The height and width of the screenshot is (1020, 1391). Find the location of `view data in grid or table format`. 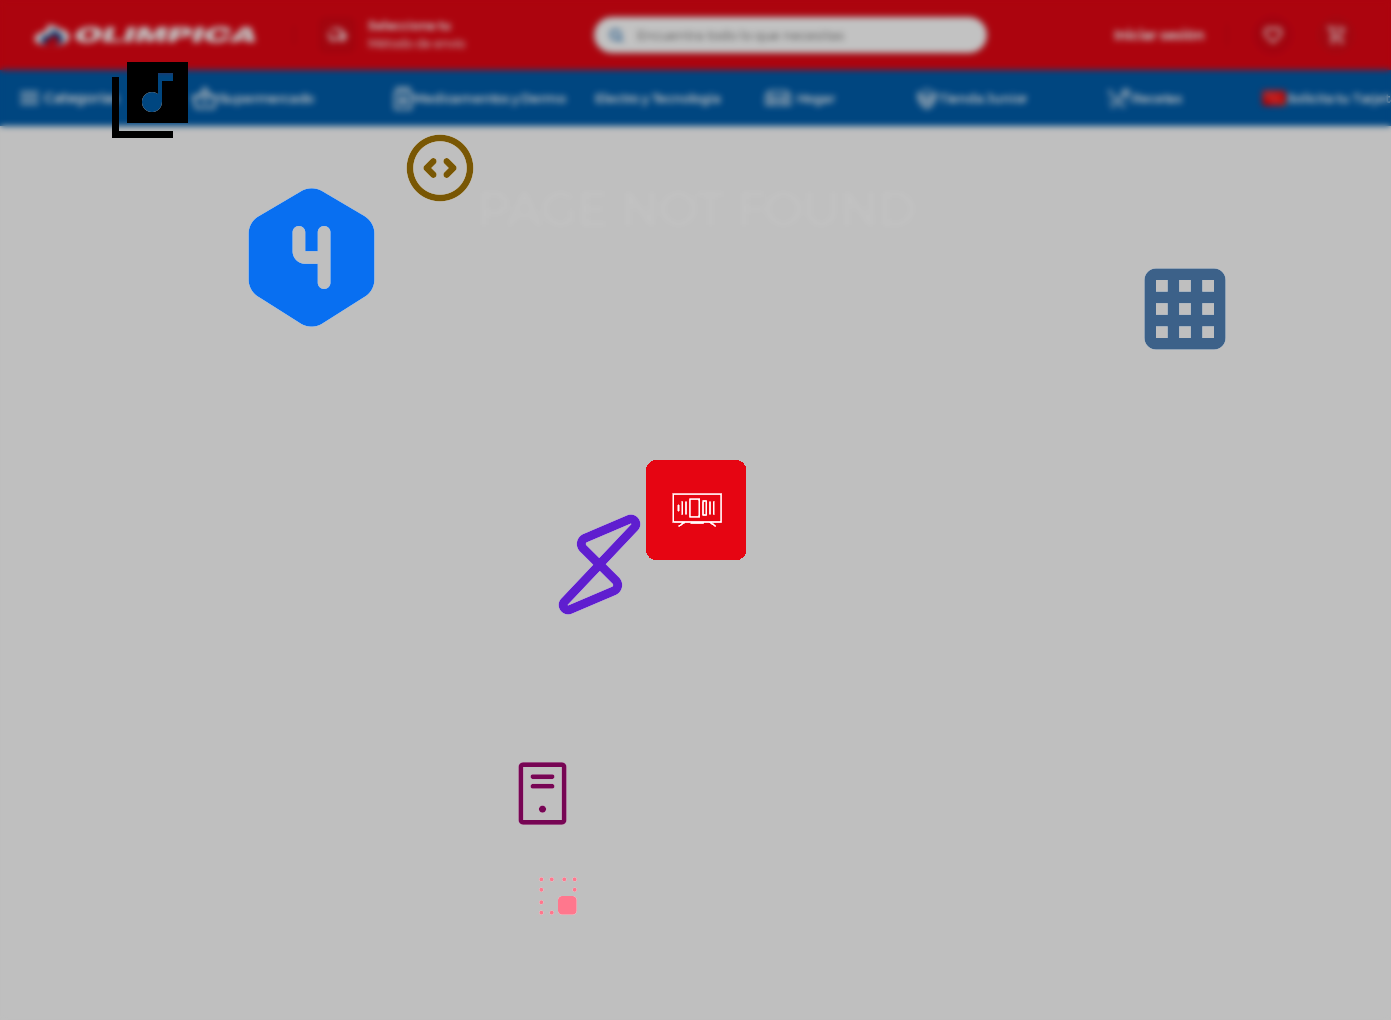

view data in grid or table format is located at coordinates (1185, 309).